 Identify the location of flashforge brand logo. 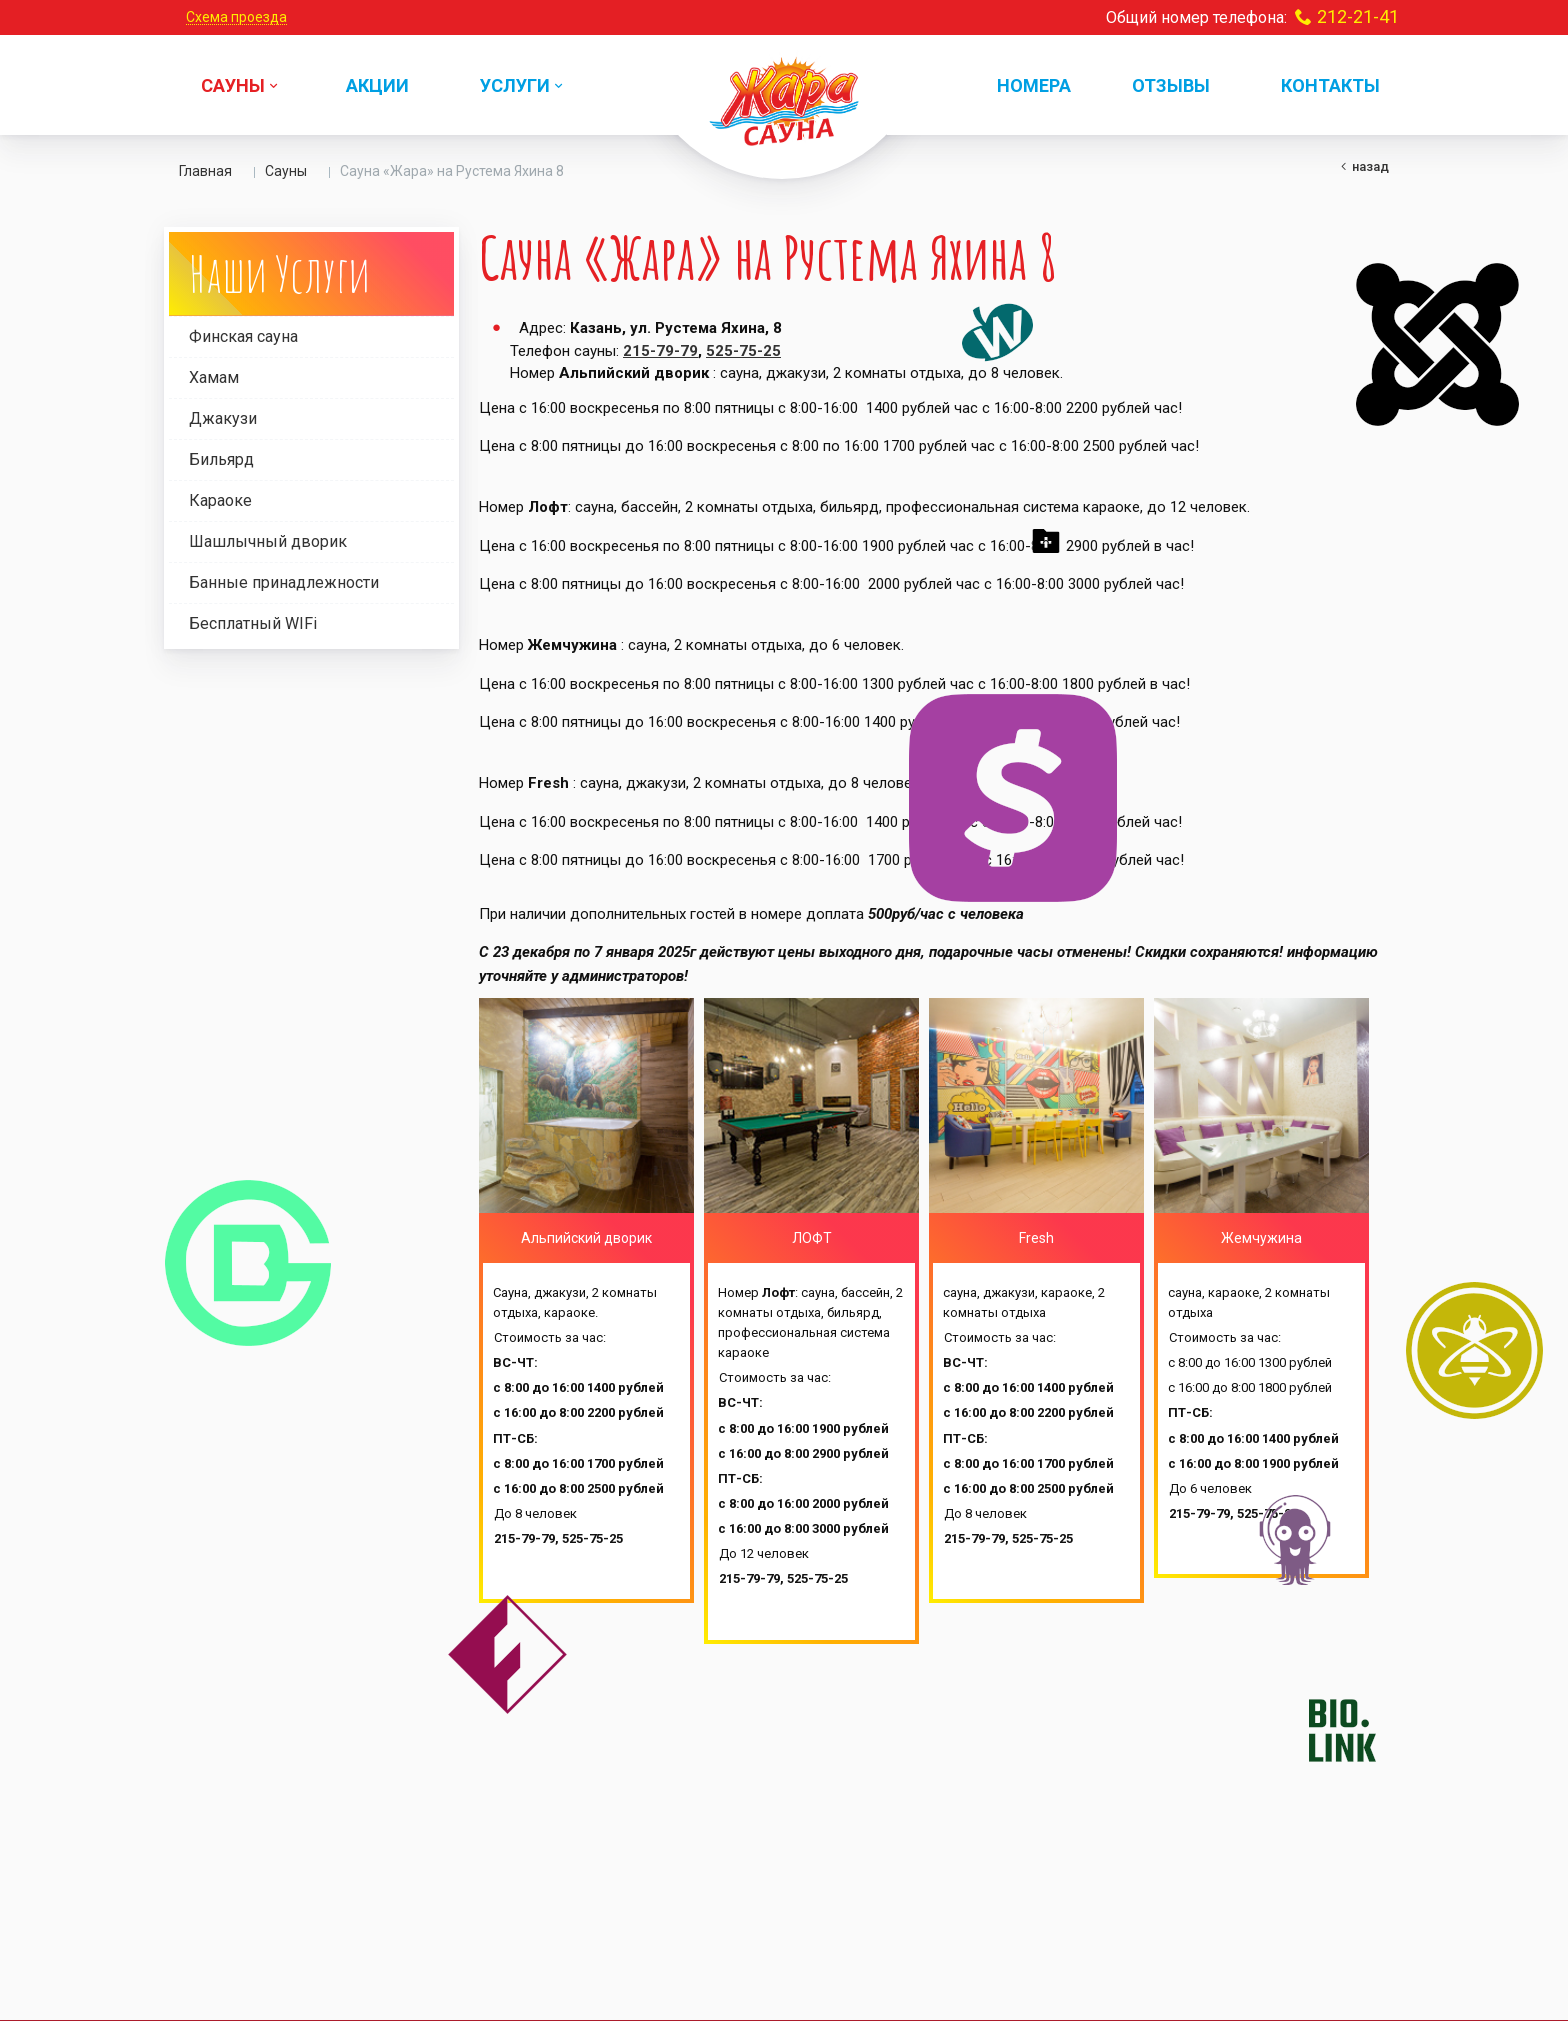
(507, 1654).